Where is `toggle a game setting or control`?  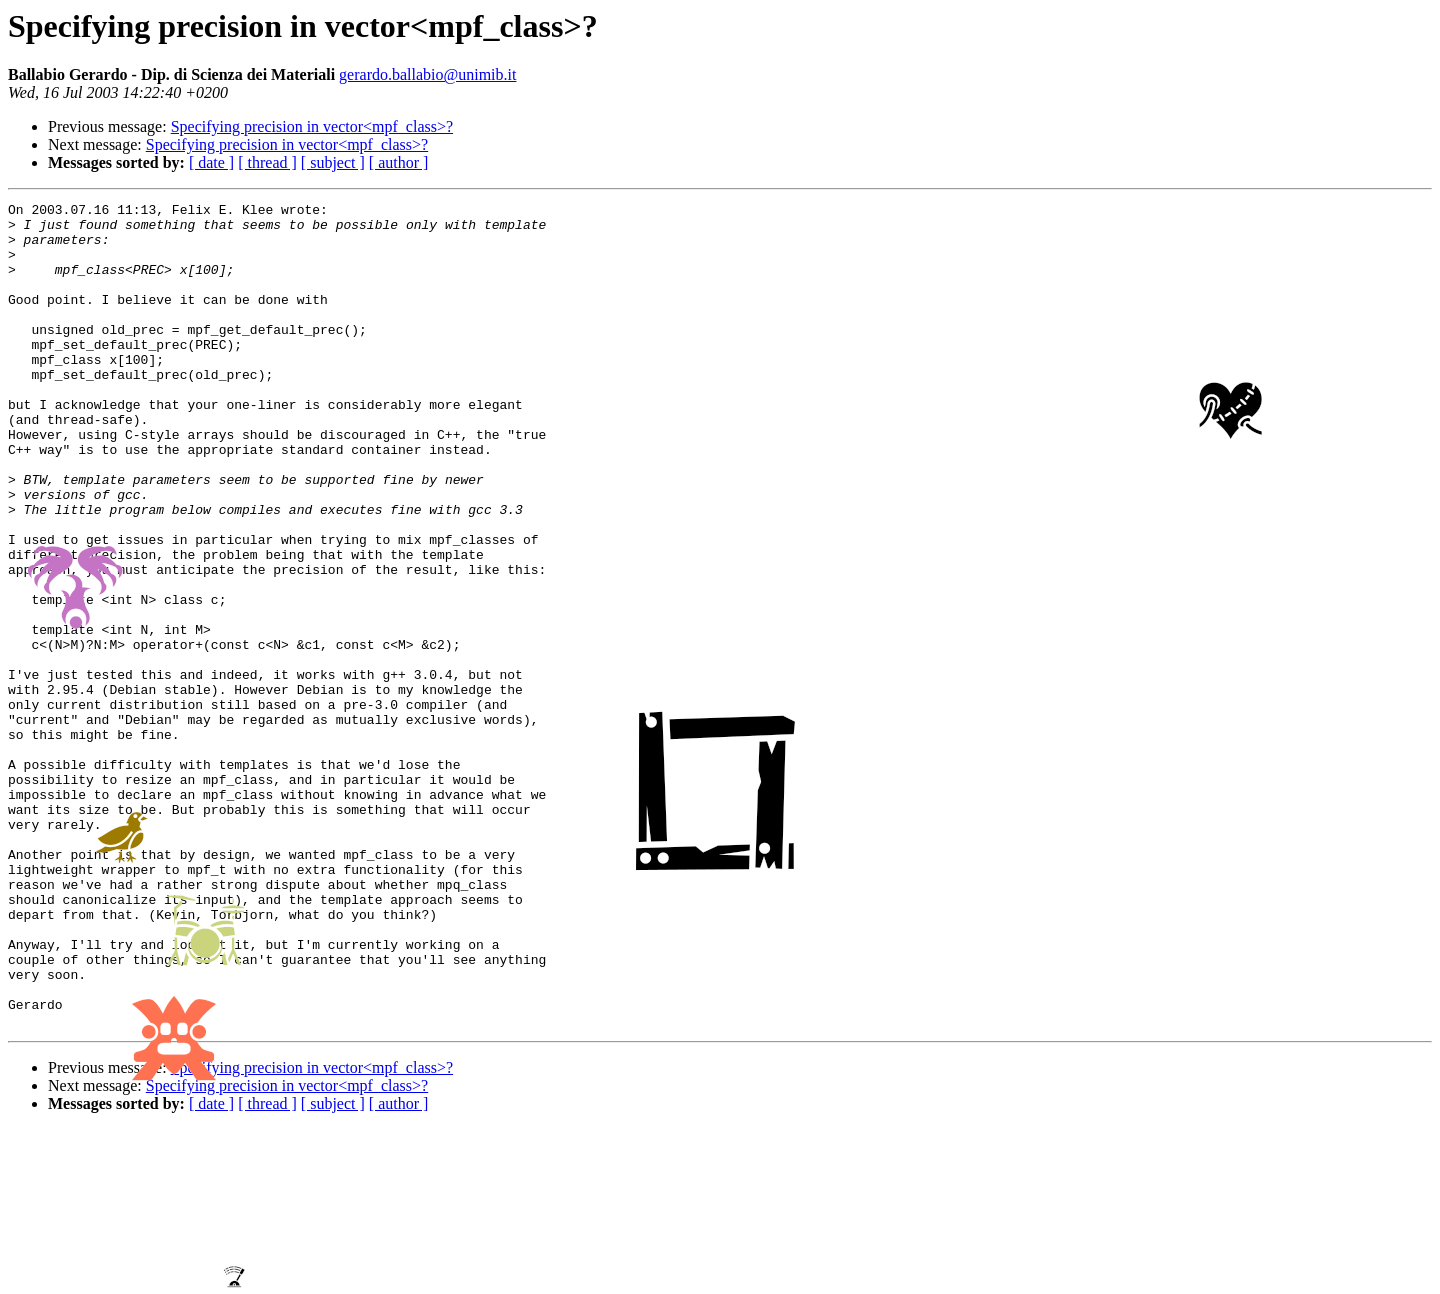 toggle a game setting or control is located at coordinates (234, 1276).